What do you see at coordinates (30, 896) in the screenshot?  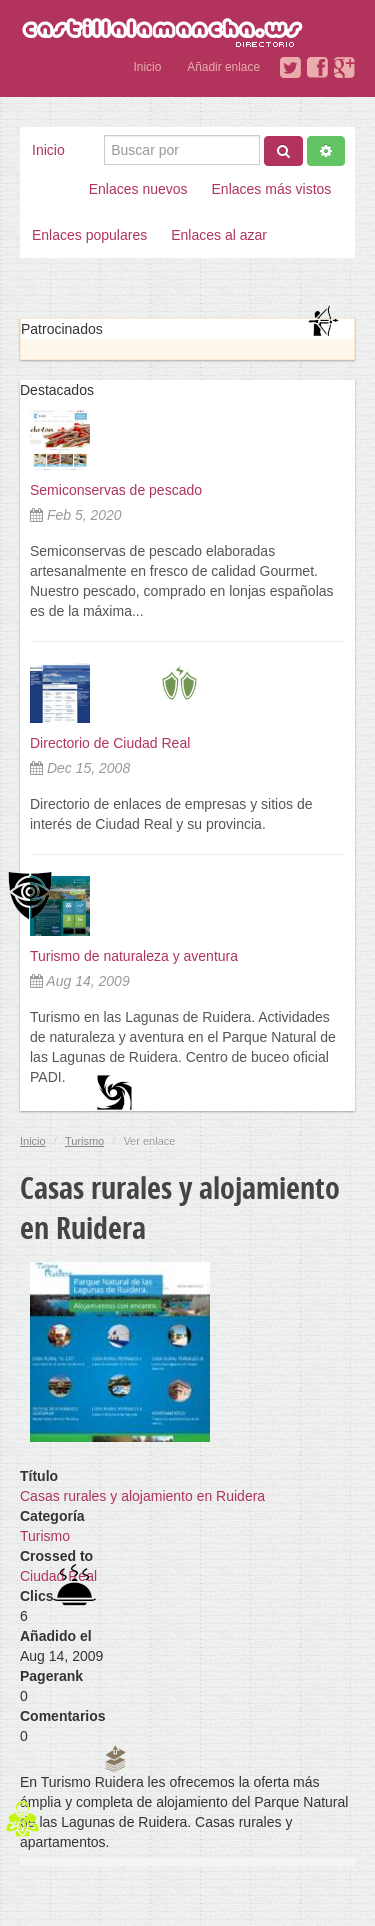 I see `enable privacy protection mode` at bounding box center [30, 896].